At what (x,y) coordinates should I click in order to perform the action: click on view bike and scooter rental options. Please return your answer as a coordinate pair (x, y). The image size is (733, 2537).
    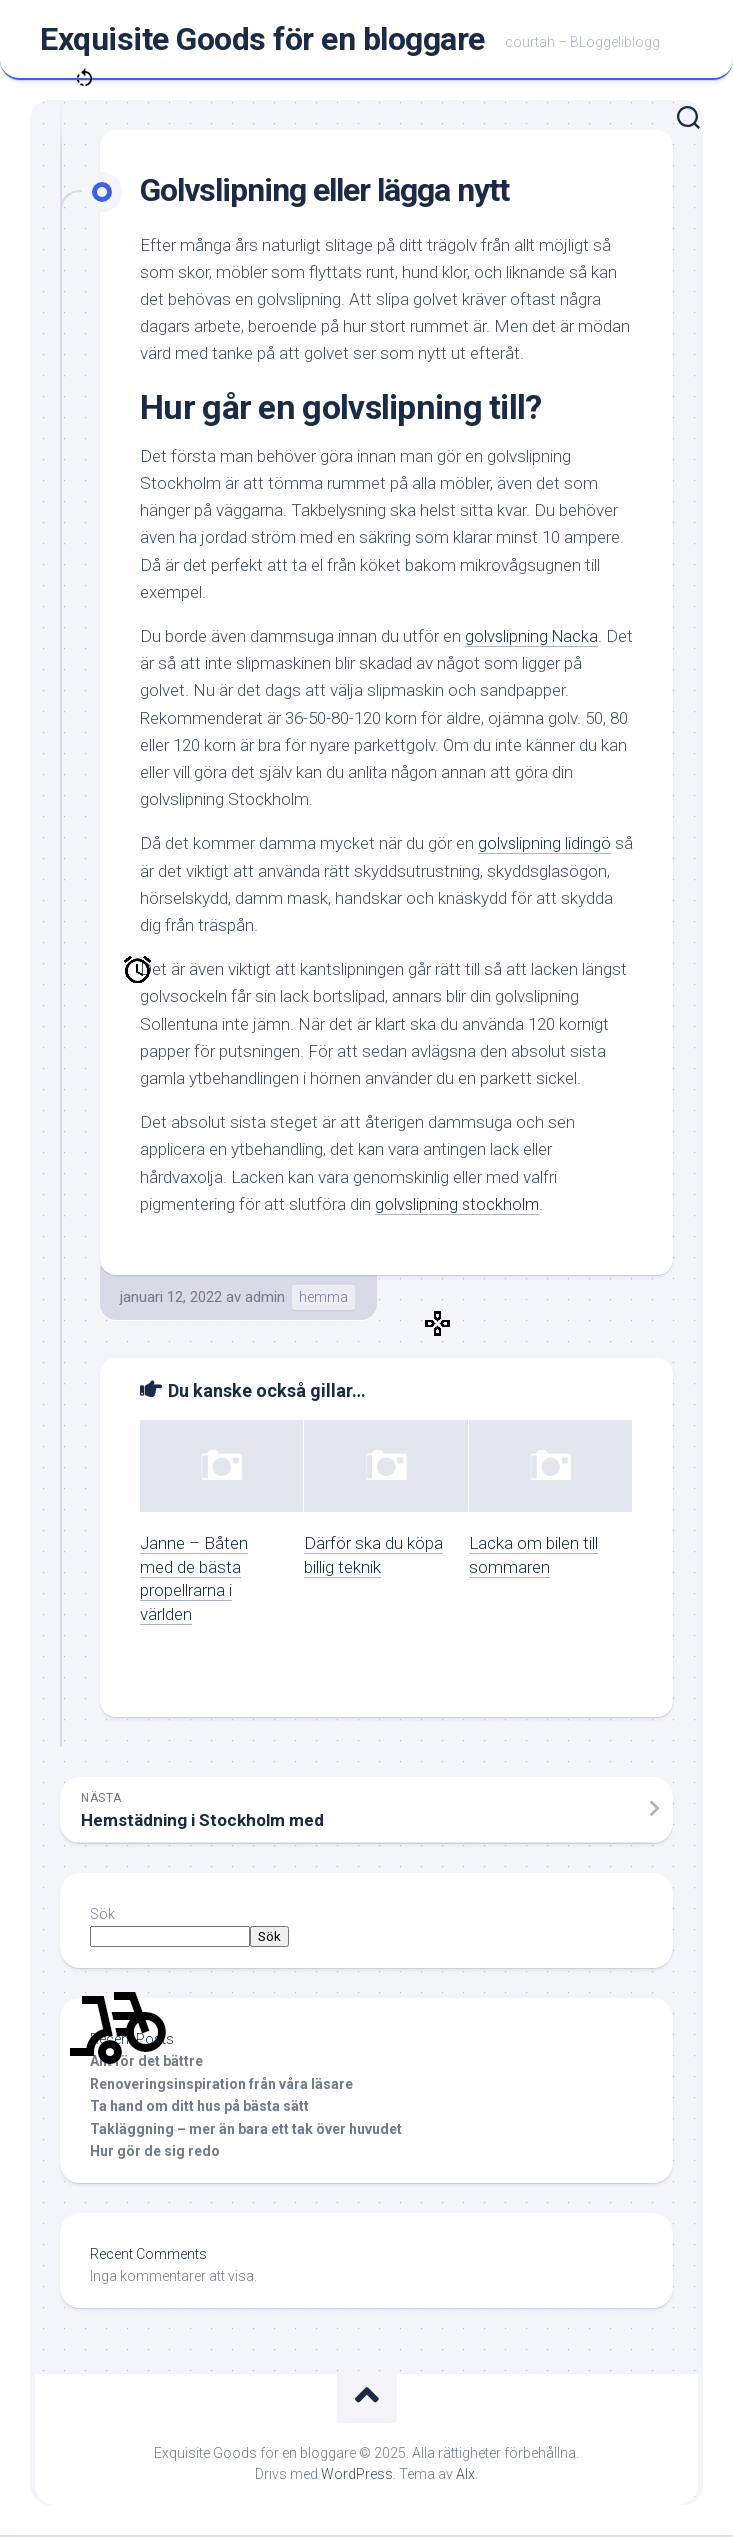
    Looking at the image, I should click on (118, 2028).